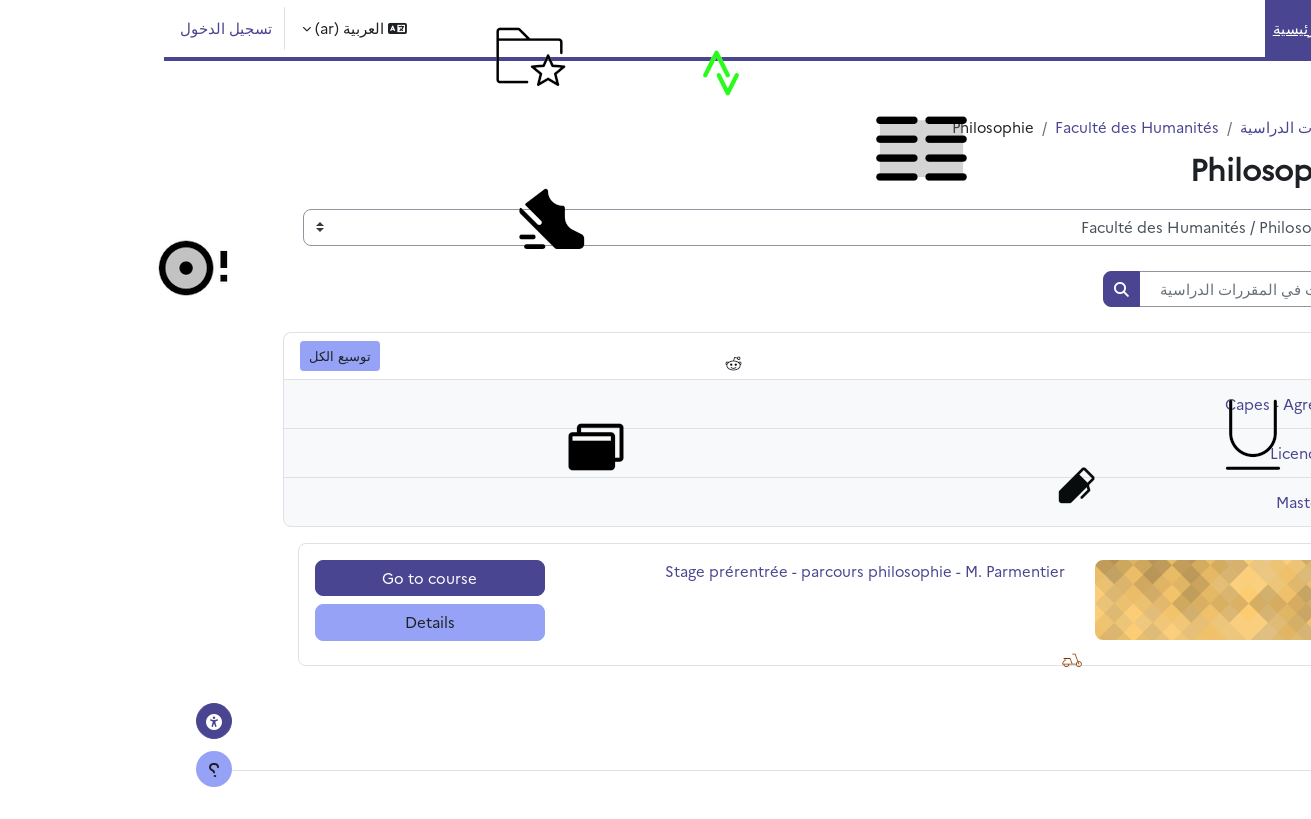  I want to click on switch to multi-column text layout, so click(921, 150).